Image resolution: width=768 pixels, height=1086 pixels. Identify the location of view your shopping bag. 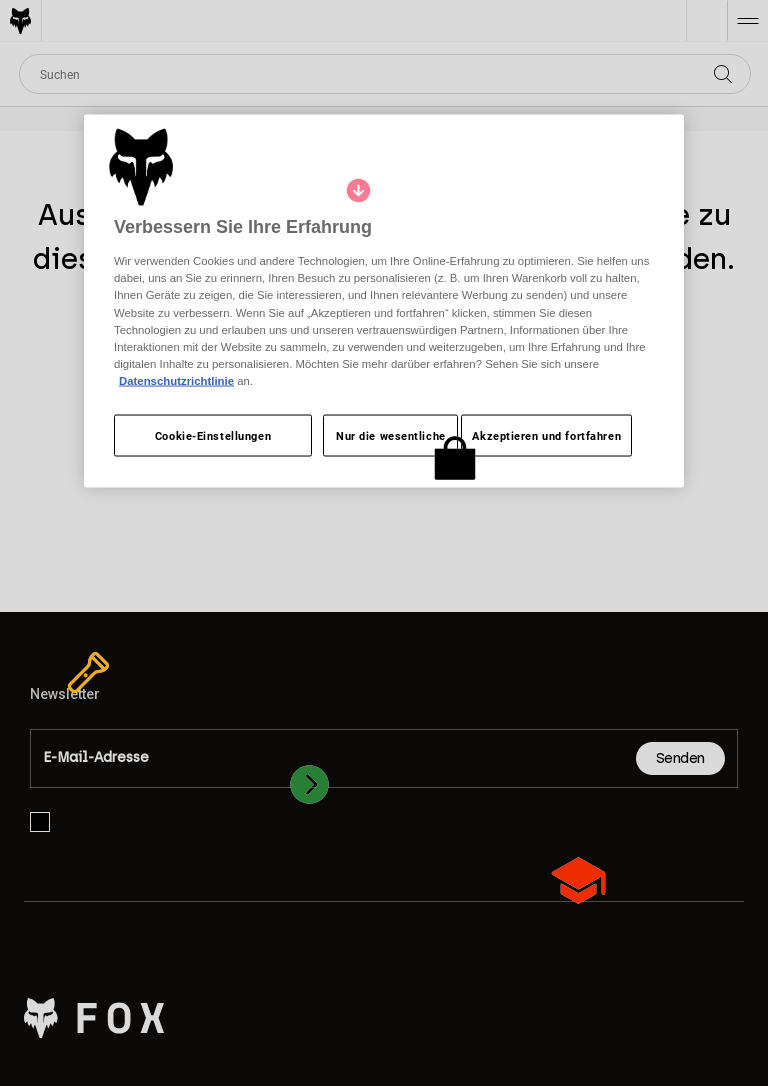
(455, 458).